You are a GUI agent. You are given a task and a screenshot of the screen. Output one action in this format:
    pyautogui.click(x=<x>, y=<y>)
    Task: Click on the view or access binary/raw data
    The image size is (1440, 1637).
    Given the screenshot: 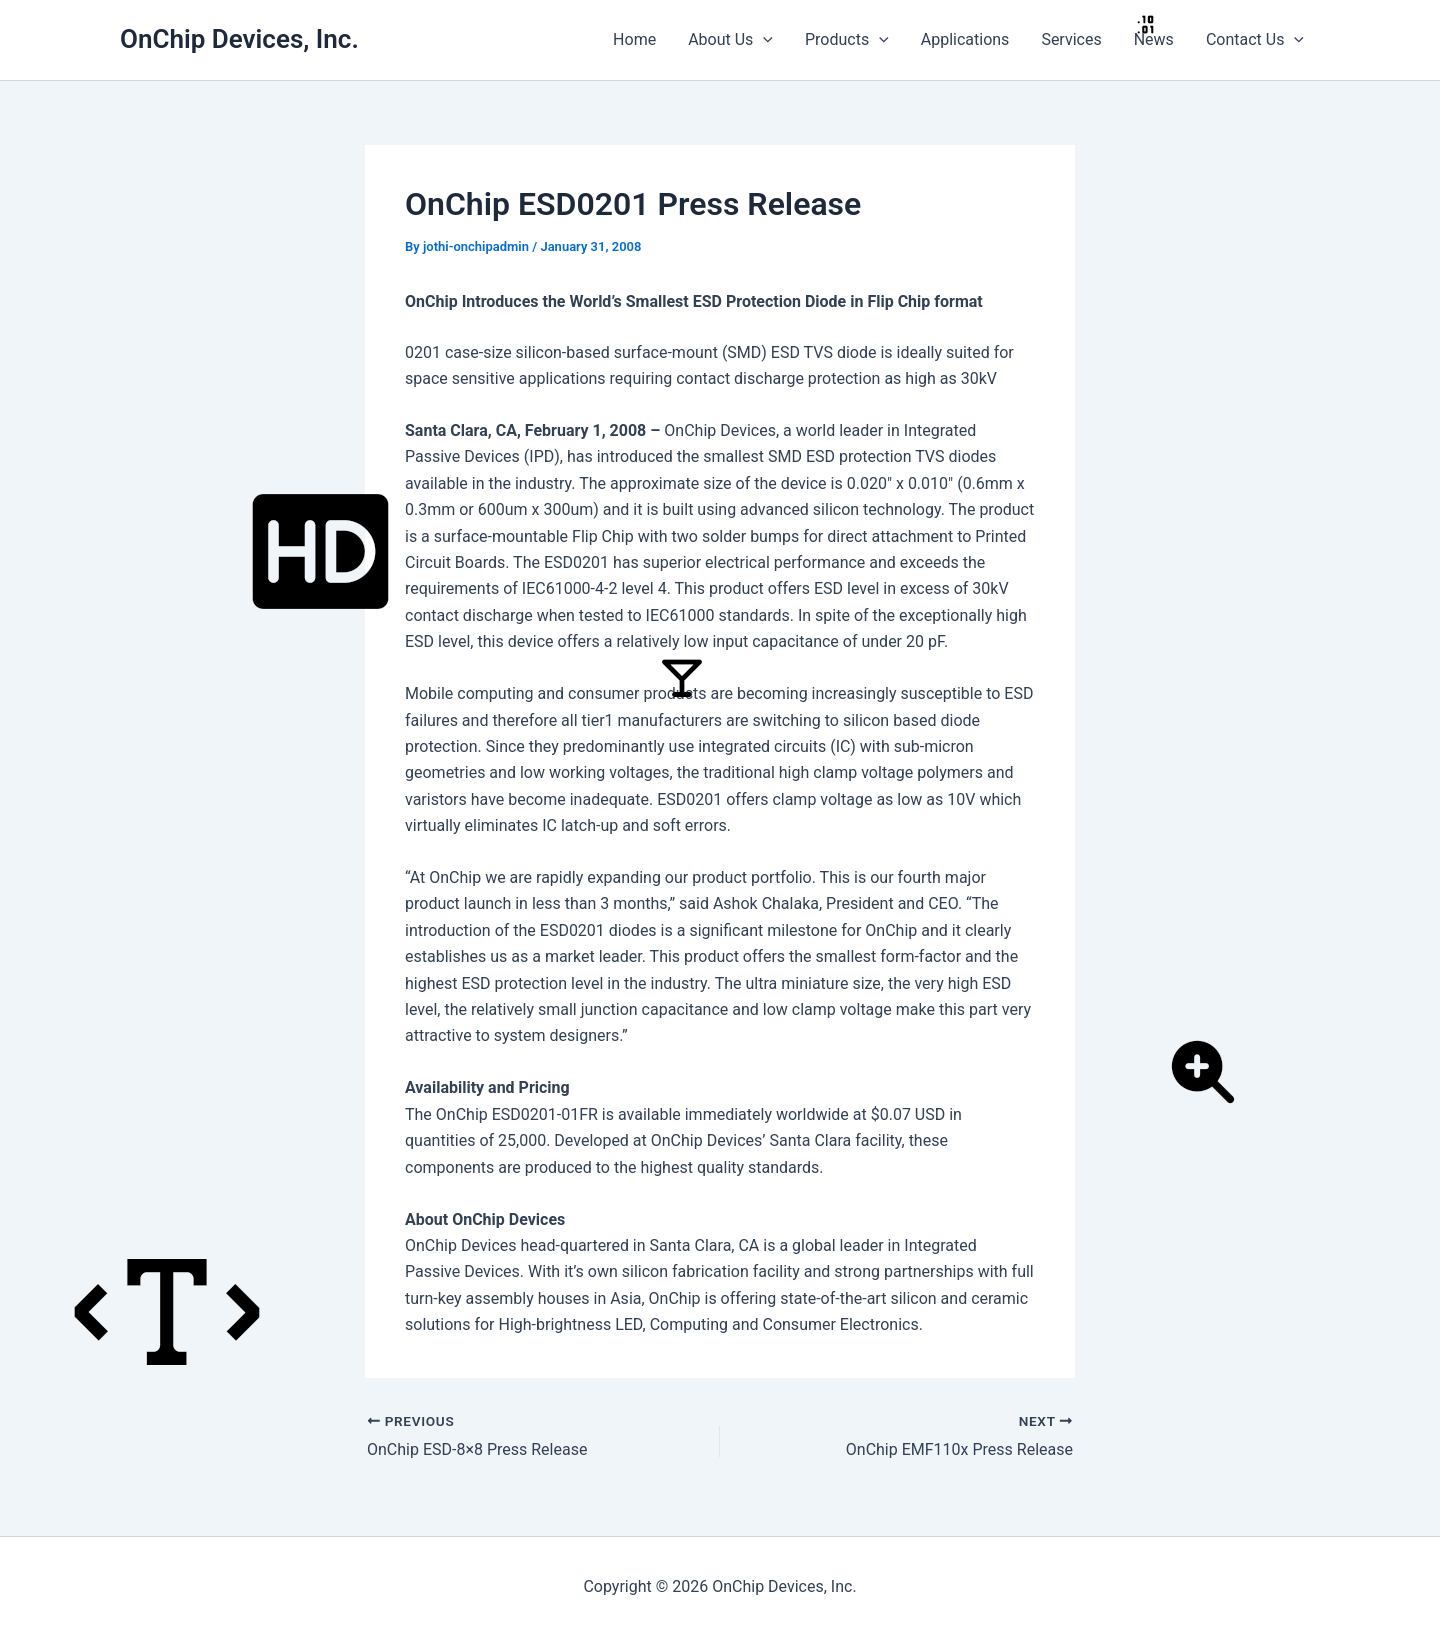 What is the action you would take?
    pyautogui.click(x=1145, y=24)
    